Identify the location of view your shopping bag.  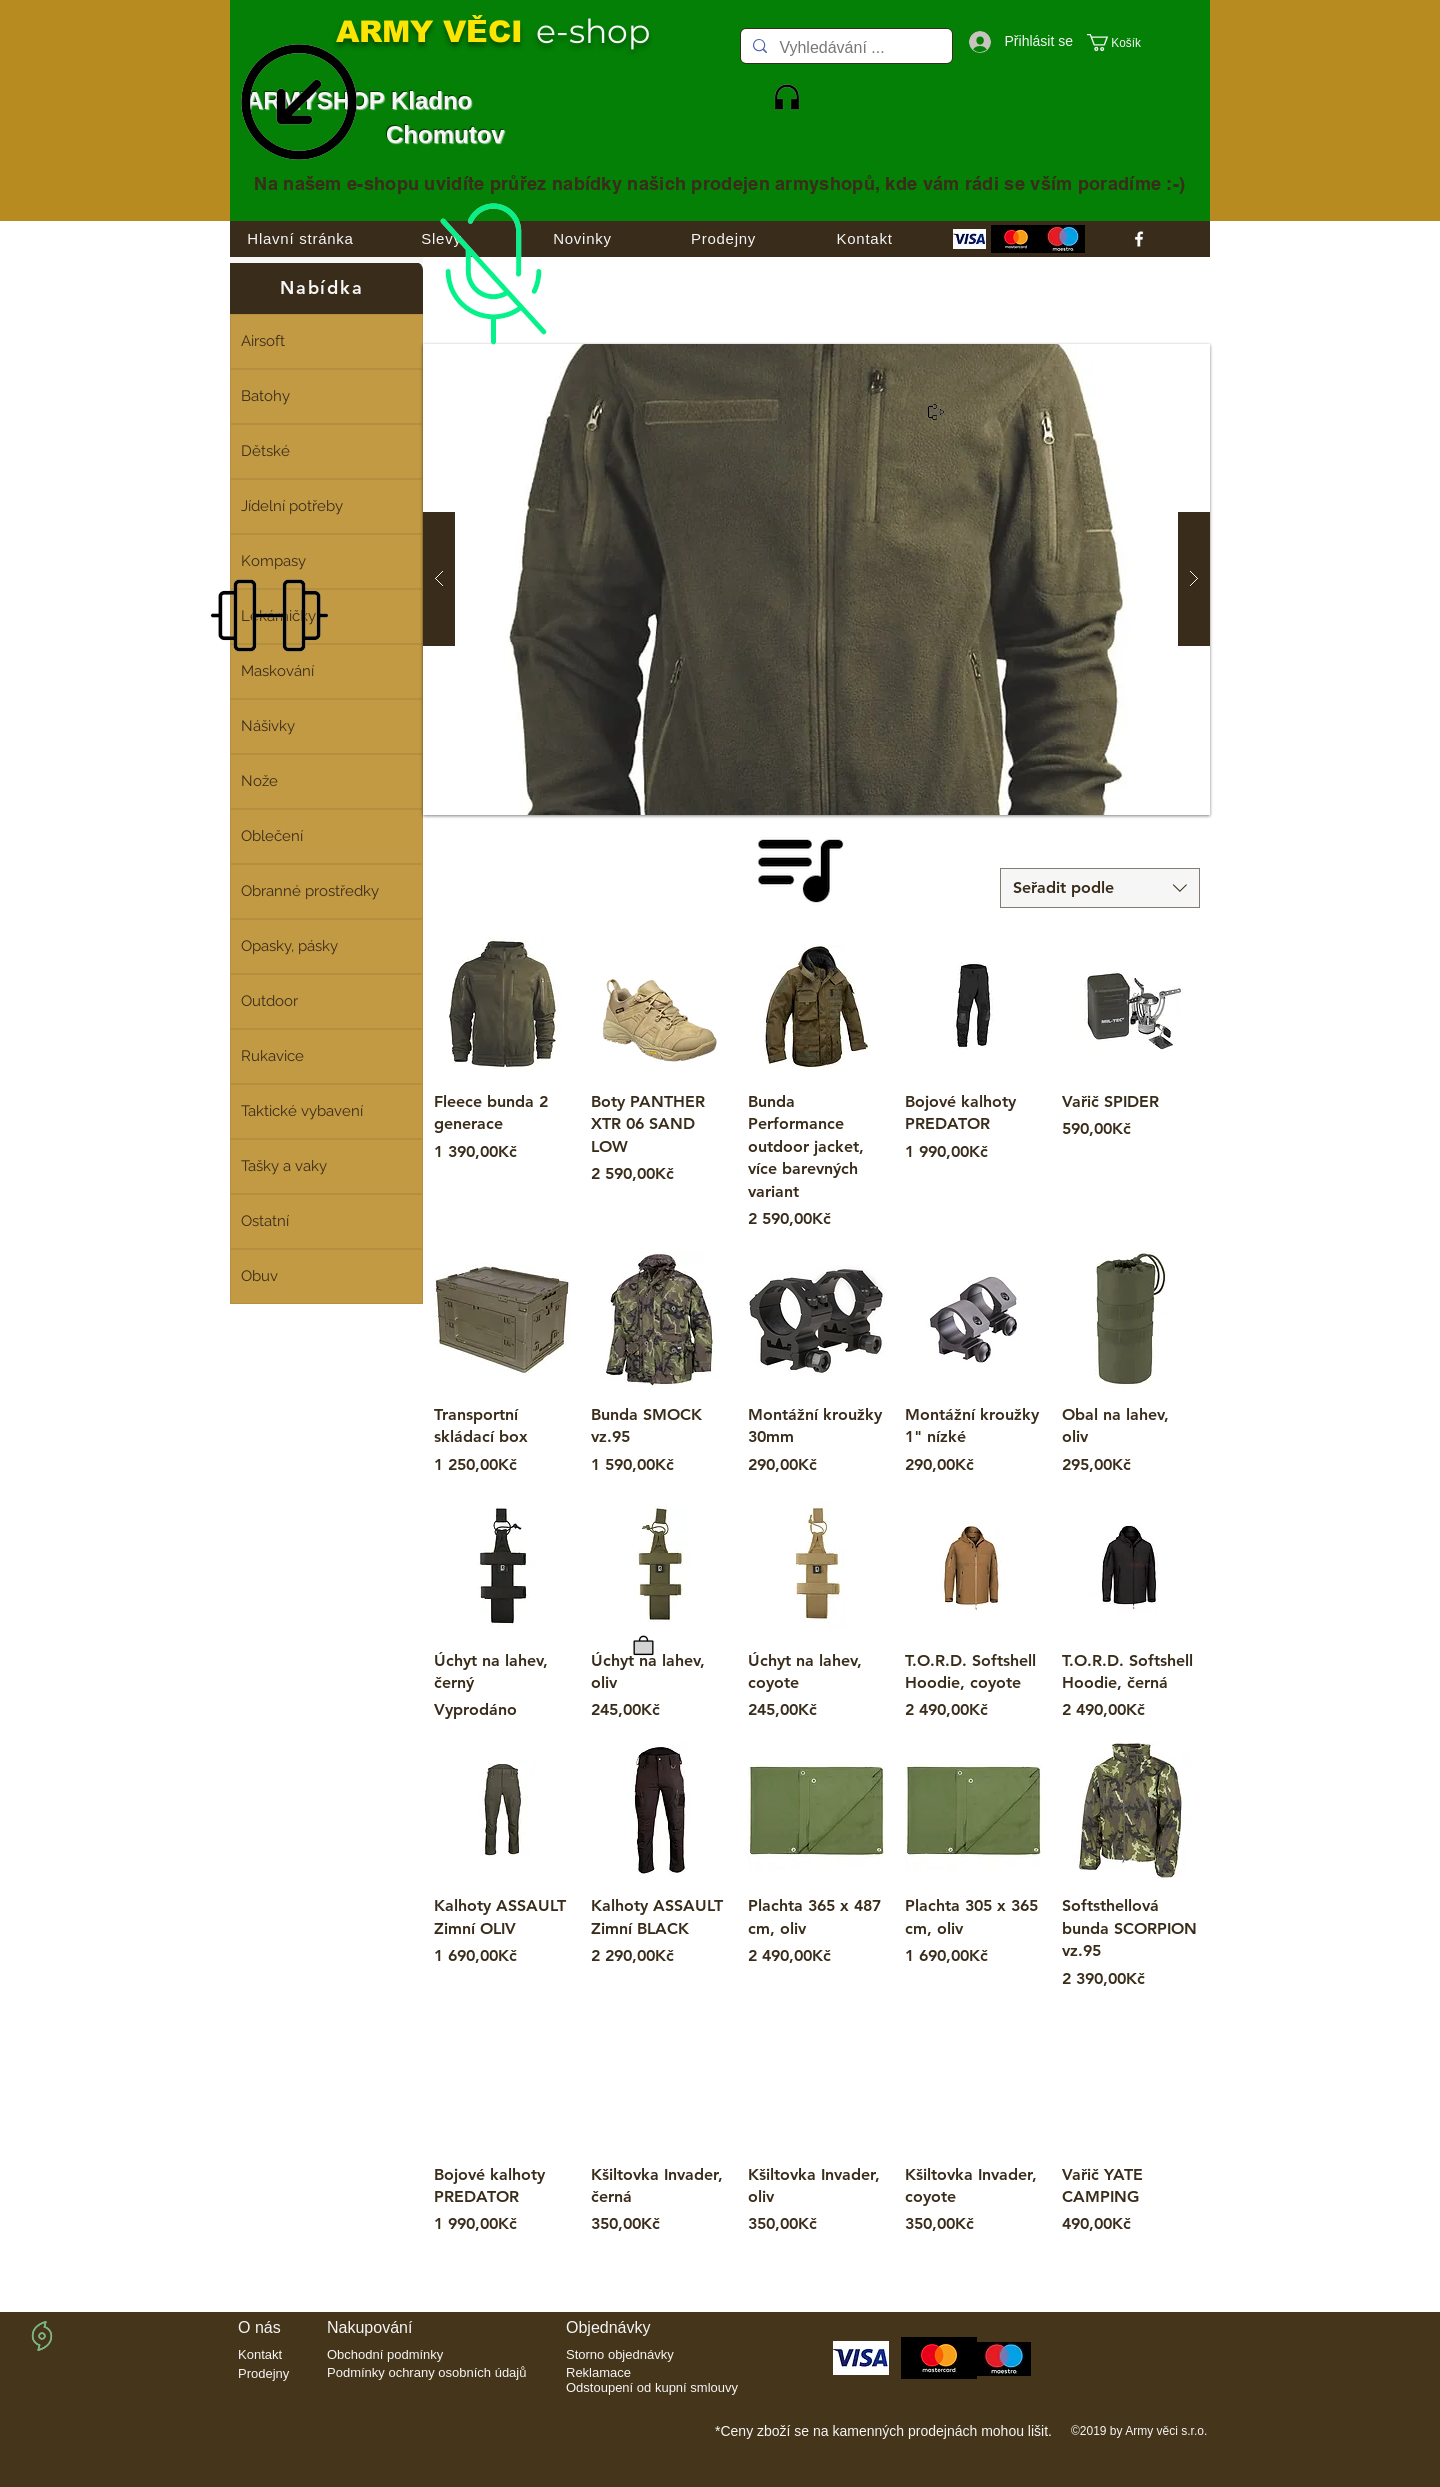
(643, 1646).